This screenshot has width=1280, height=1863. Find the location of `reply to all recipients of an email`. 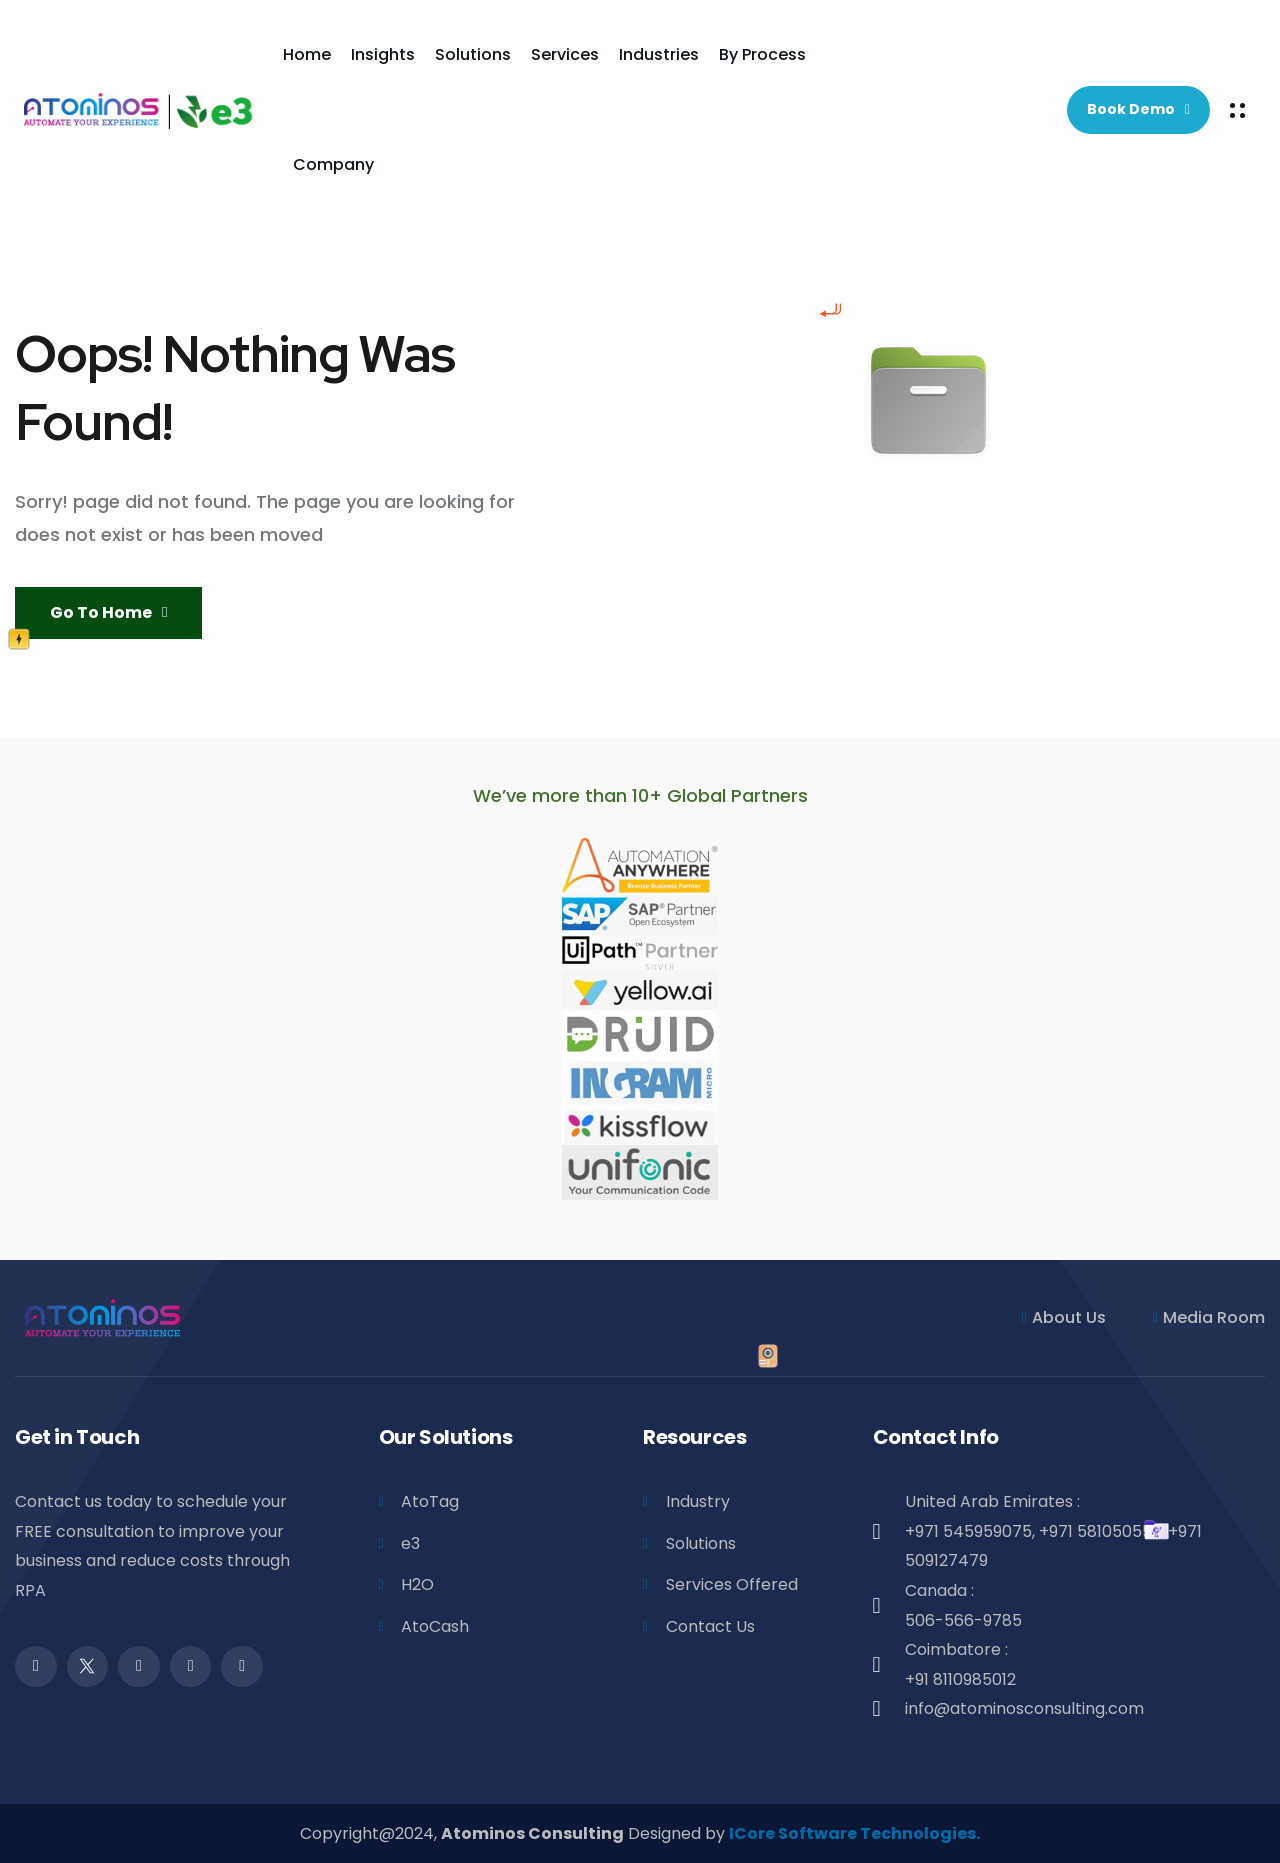

reply to all recipients of an email is located at coordinates (830, 309).